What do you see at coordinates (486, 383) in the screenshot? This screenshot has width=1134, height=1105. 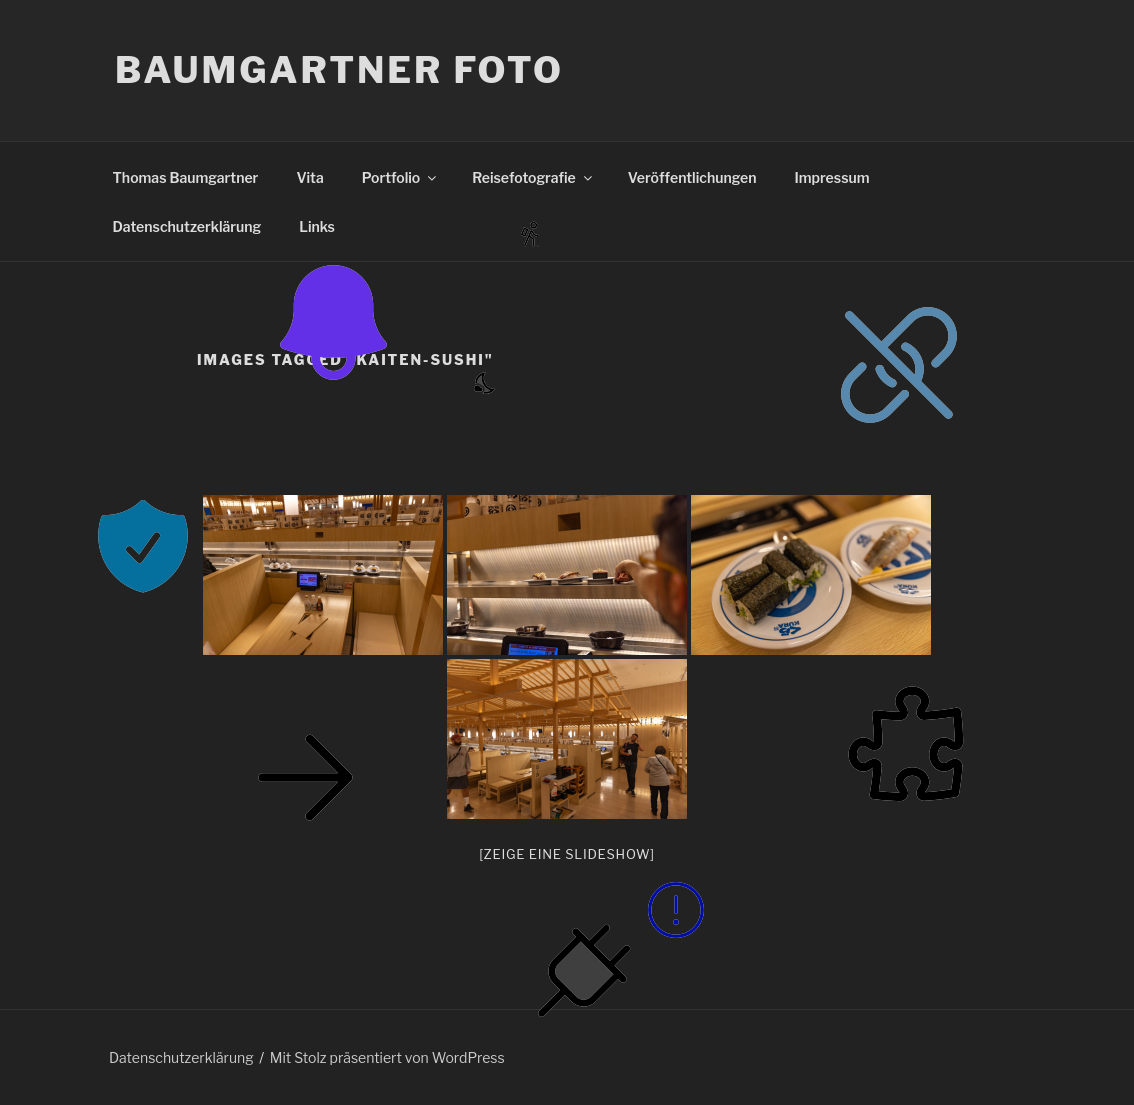 I see `toggle dark mode or night theme` at bounding box center [486, 383].